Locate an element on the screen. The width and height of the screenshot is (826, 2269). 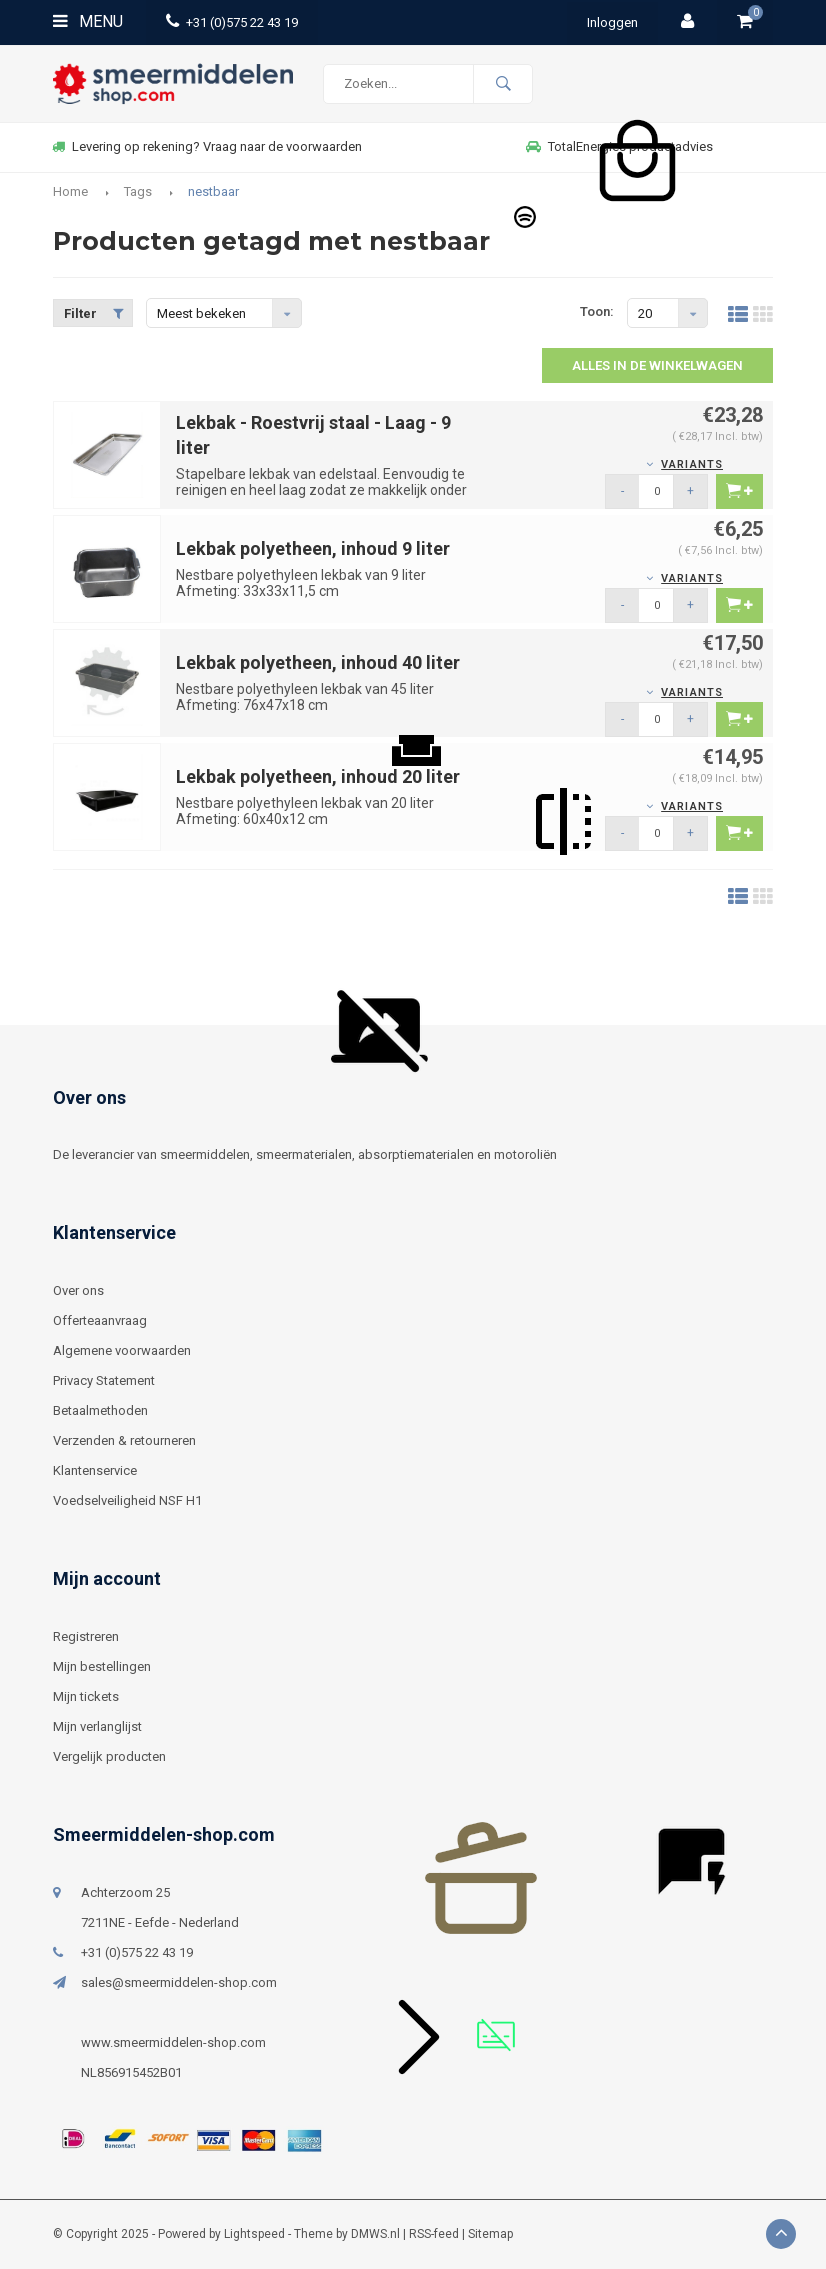
view your shopping bag is located at coordinates (637, 160).